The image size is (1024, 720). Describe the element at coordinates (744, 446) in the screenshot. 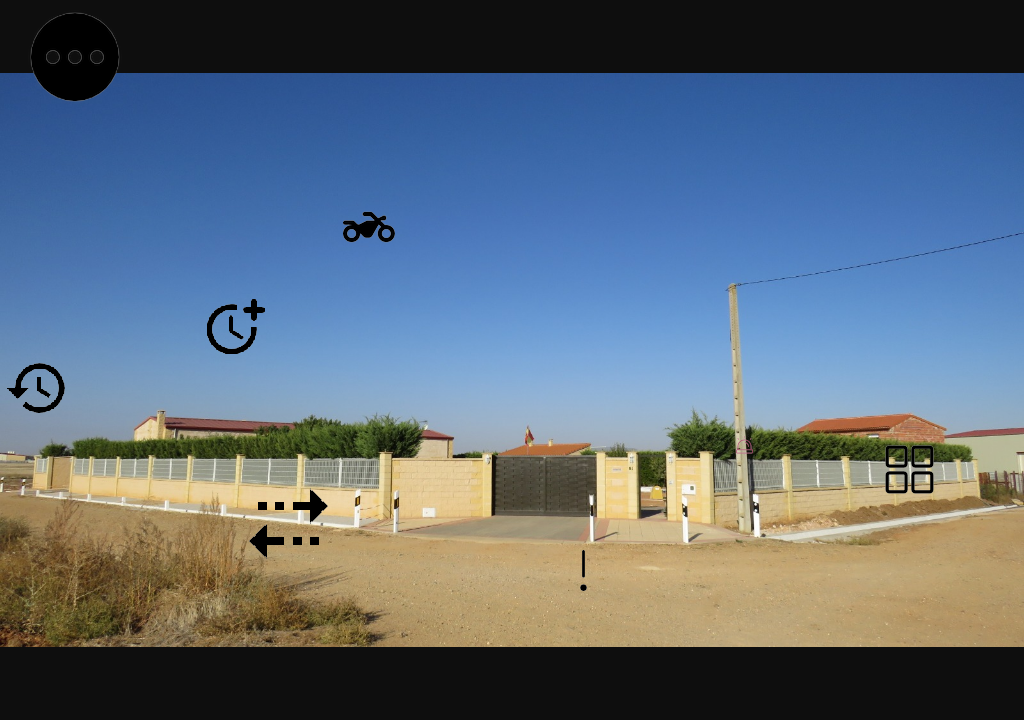

I see `indicates an active alert or warning` at that location.